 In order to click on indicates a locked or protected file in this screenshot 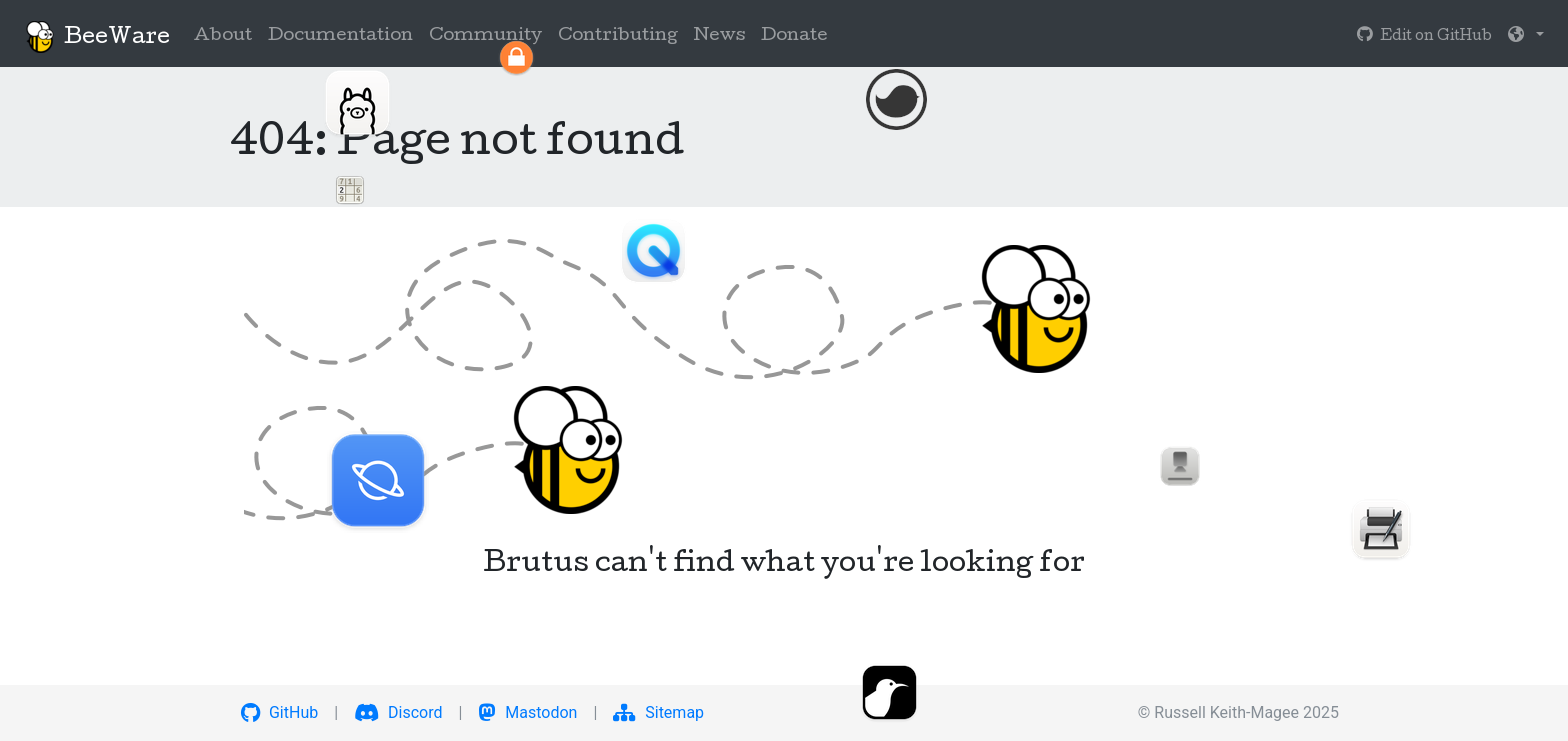, I will do `click(516, 57)`.